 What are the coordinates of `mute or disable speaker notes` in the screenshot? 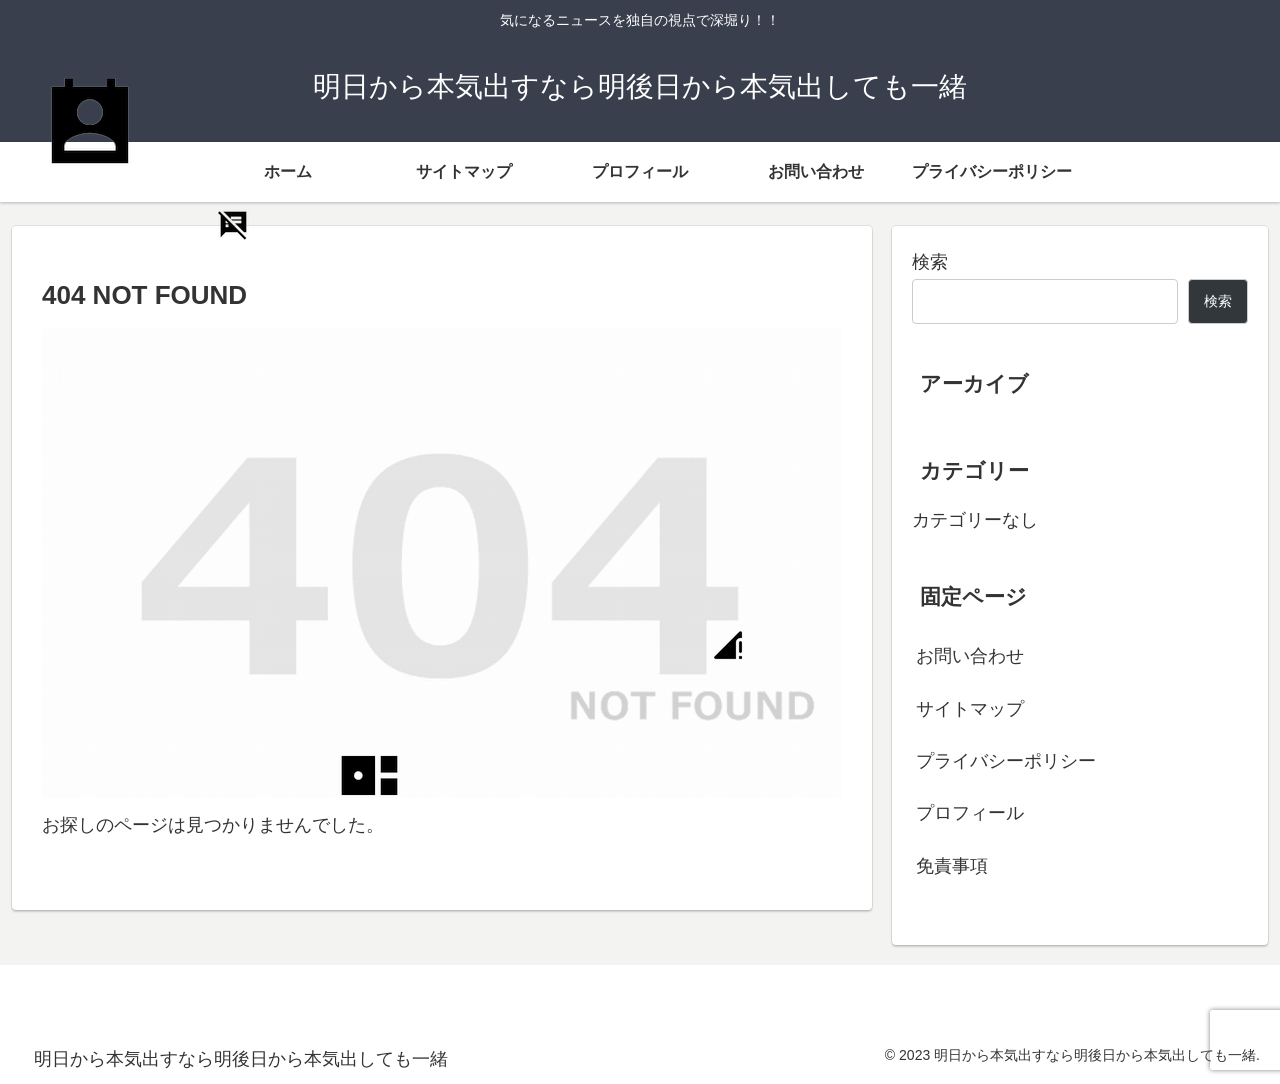 It's located at (233, 224).